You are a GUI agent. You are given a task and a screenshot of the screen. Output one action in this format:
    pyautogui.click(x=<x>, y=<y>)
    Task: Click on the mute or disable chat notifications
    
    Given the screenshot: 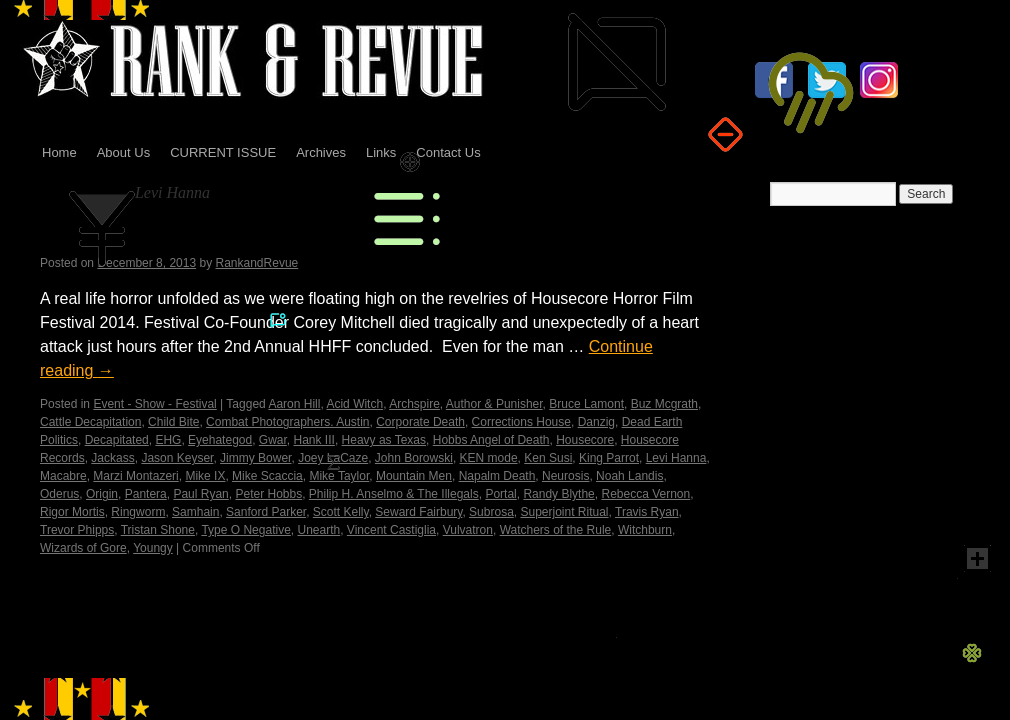 What is the action you would take?
    pyautogui.click(x=617, y=62)
    